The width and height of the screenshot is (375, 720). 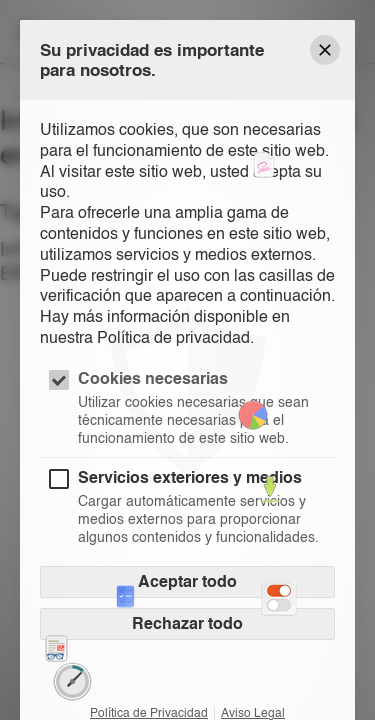 I want to click on save the current document, so click(x=270, y=487).